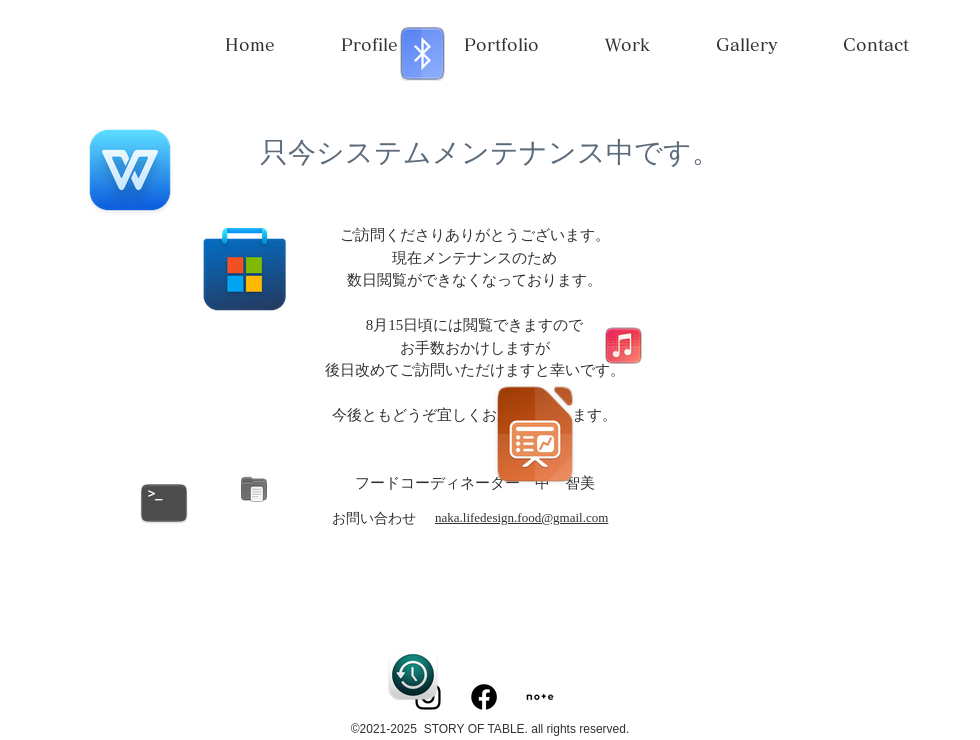 Image resolution: width=980 pixels, height=740 pixels. I want to click on open the terminal application, so click(164, 503).